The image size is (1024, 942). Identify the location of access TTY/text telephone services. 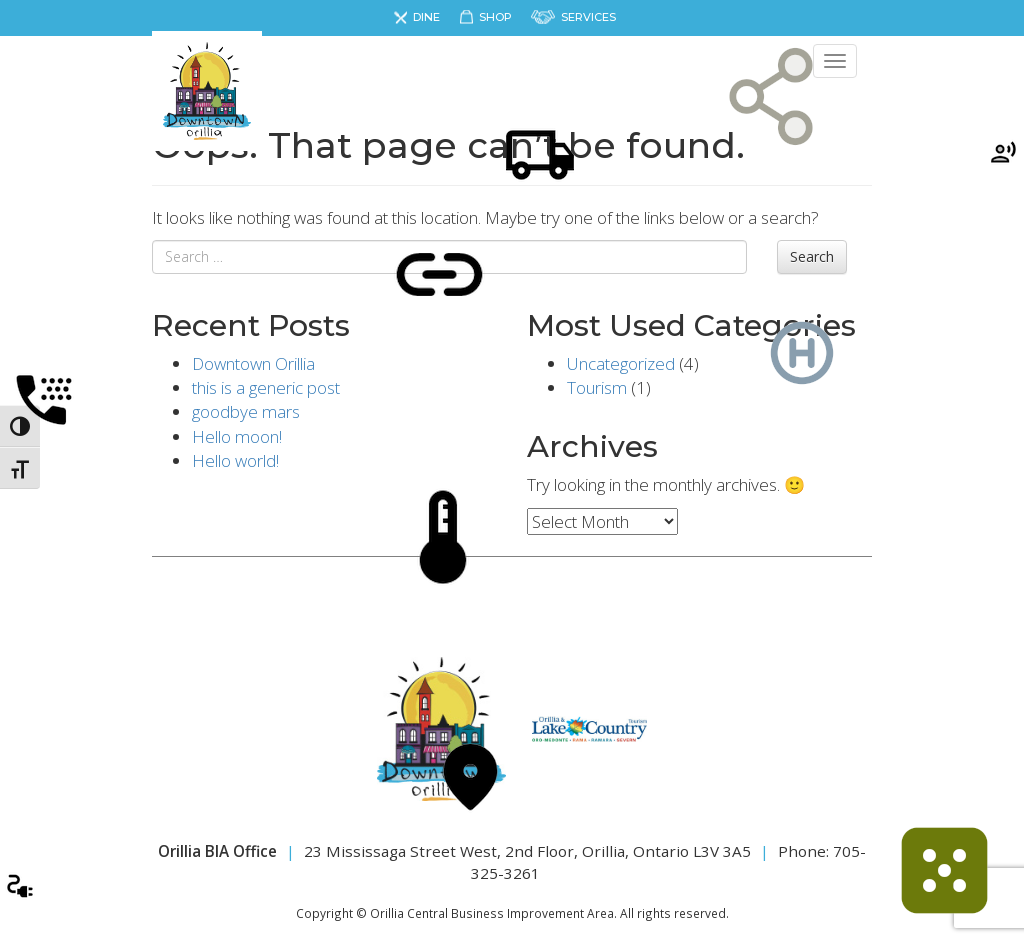
(44, 400).